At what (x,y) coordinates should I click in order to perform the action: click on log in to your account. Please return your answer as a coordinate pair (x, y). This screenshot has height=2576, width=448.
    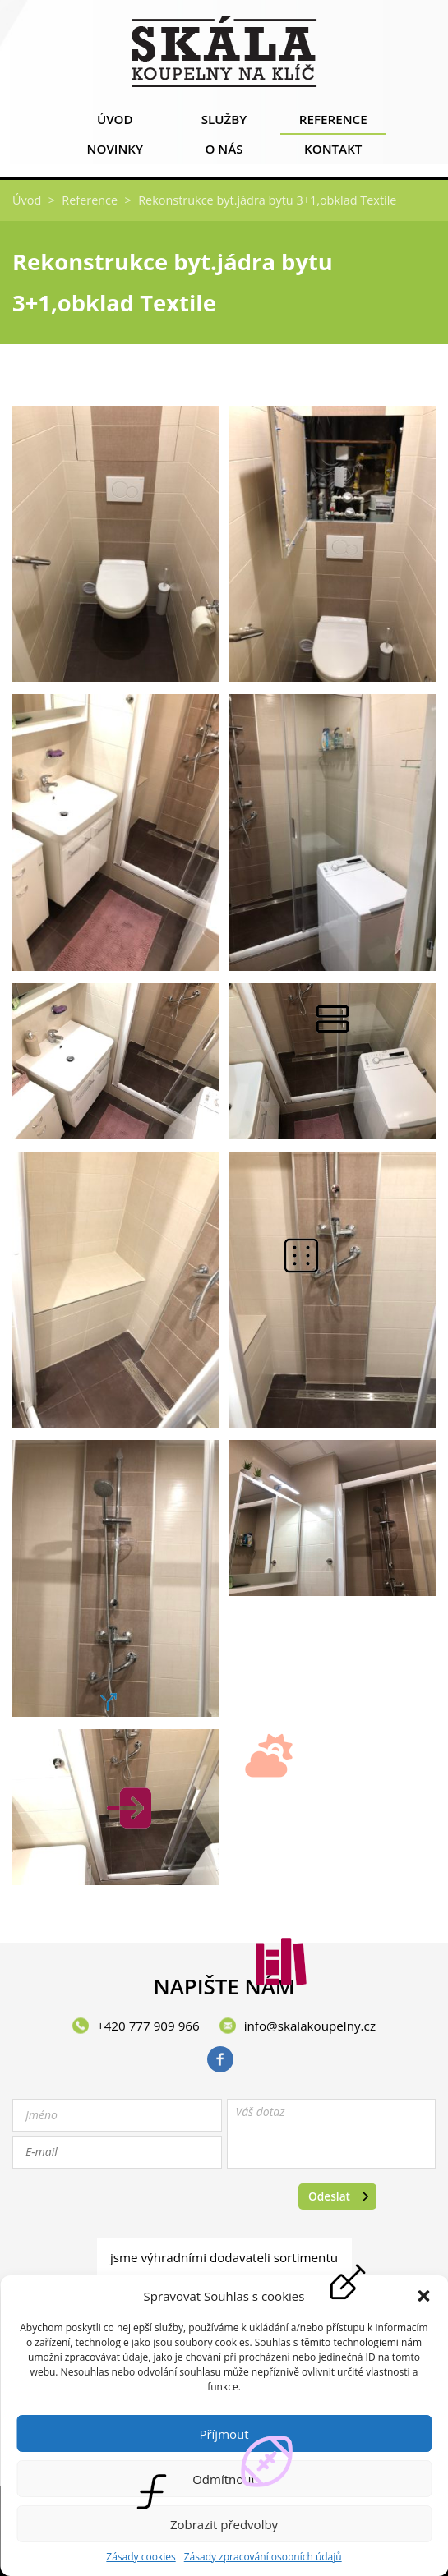
    Looking at the image, I should click on (129, 1808).